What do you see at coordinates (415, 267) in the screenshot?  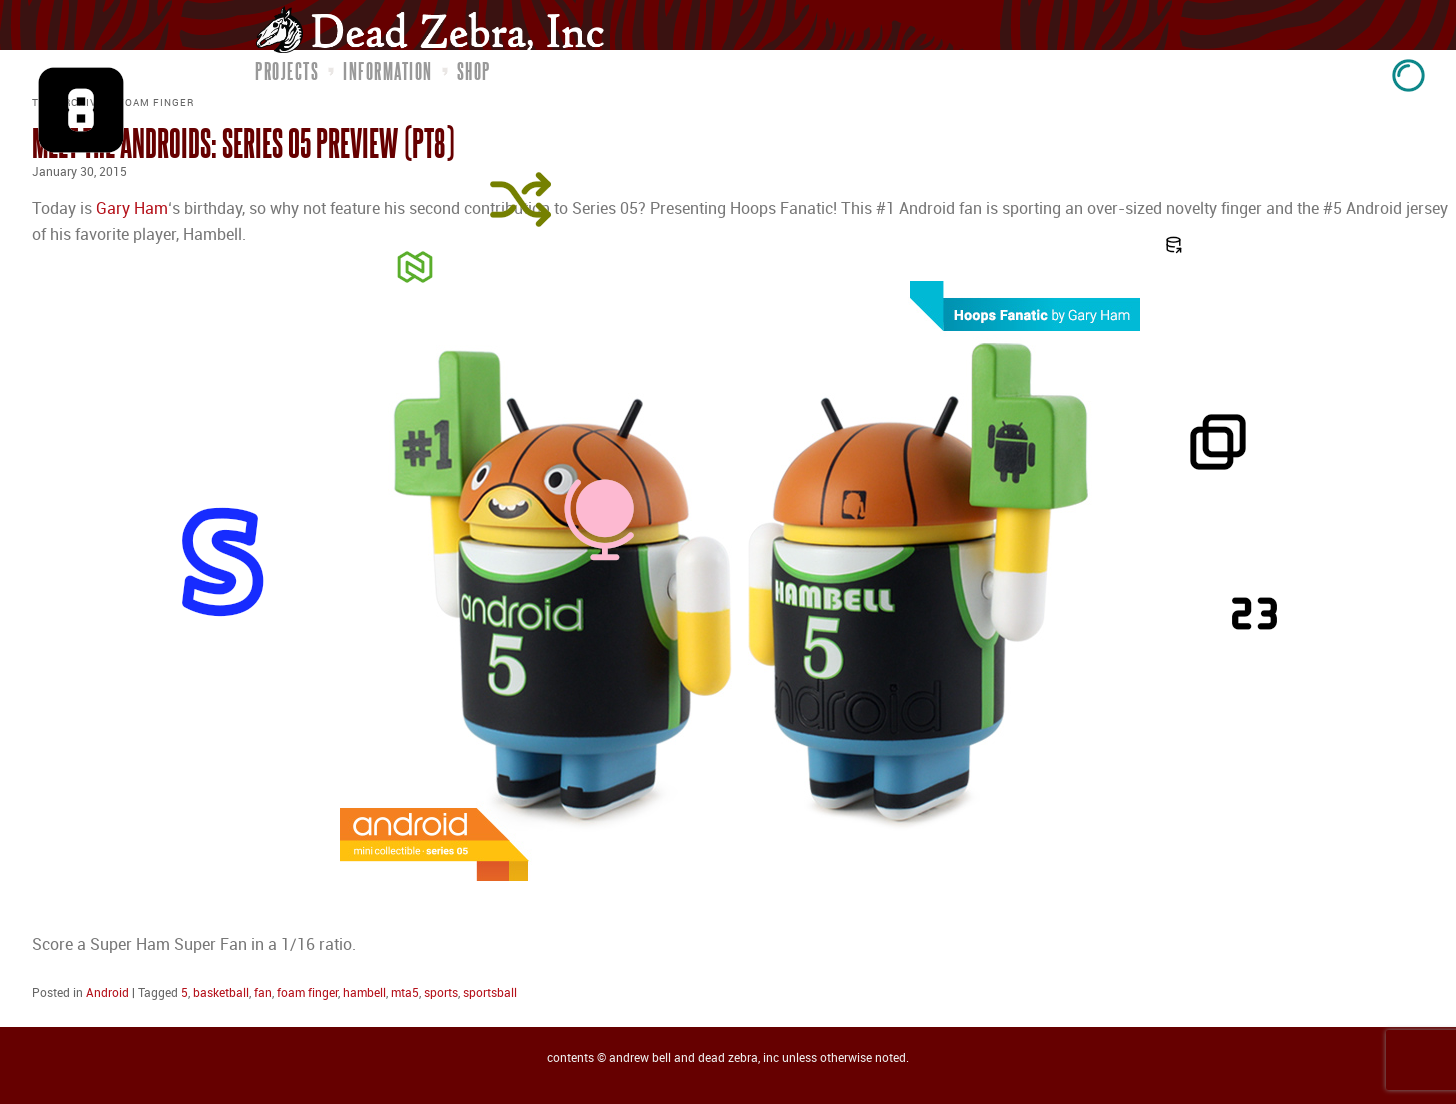 I see `nexo cryptocurrency platform logo` at bounding box center [415, 267].